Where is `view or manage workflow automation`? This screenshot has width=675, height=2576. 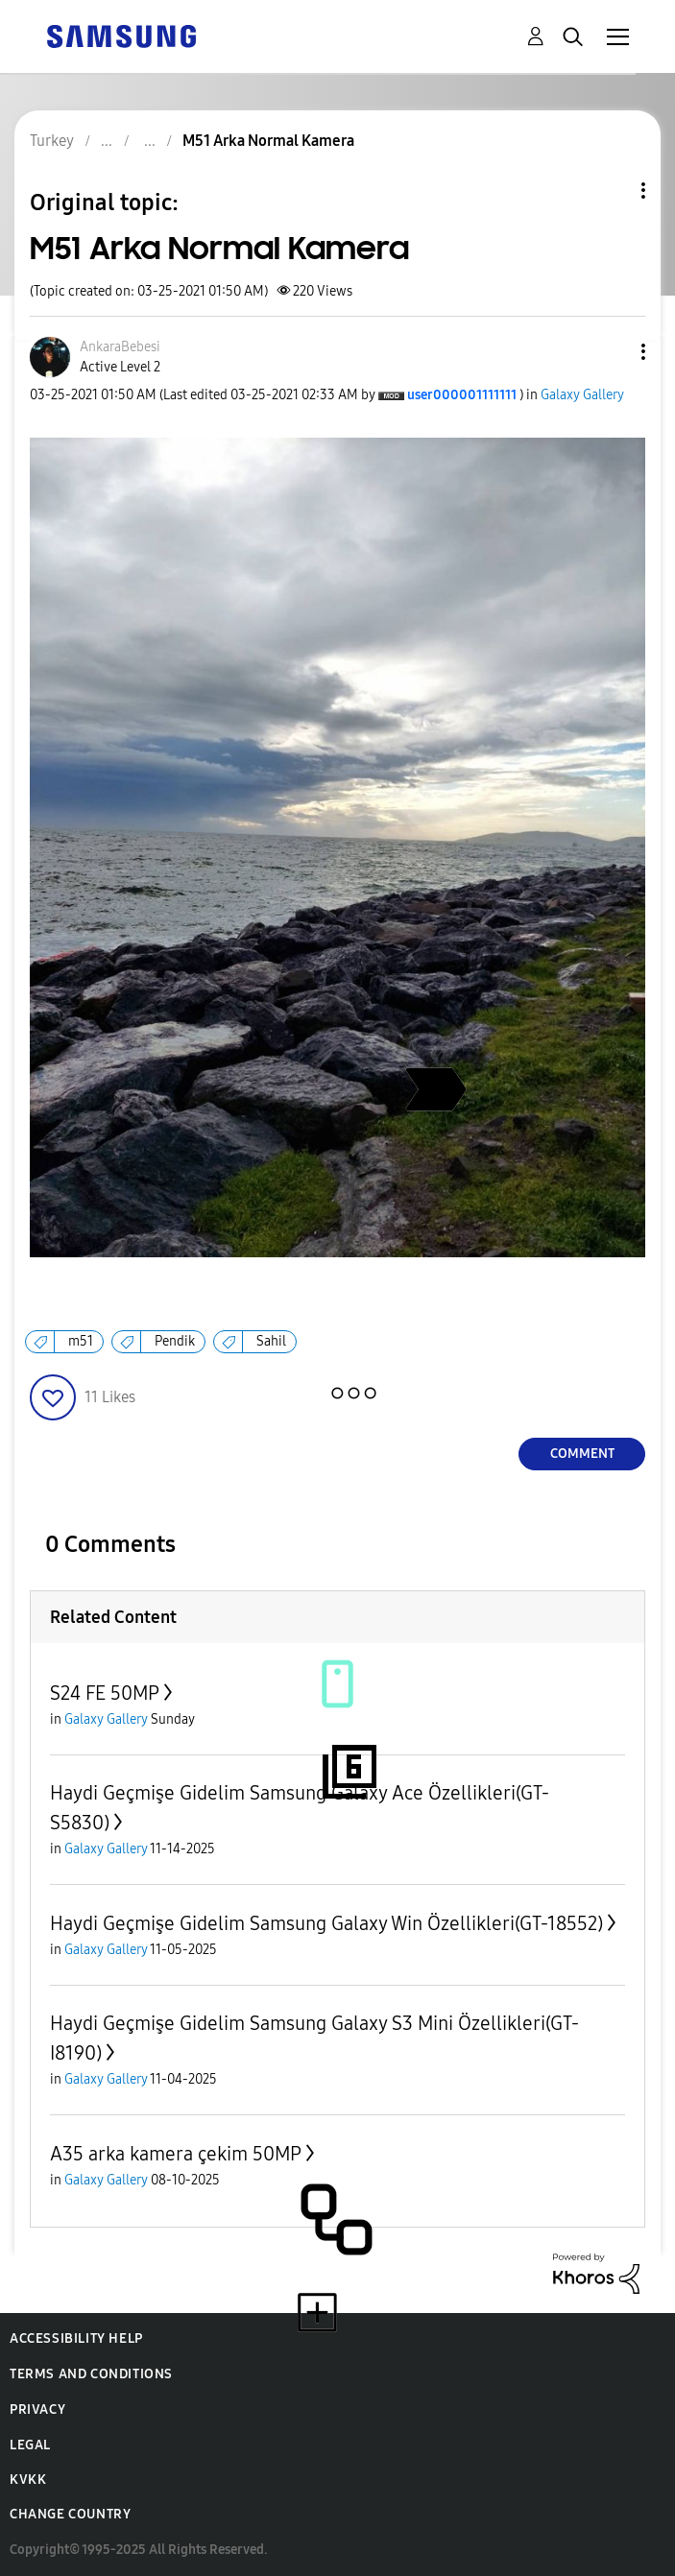
view or manage workflow automation is located at coordinates (336, 2219).